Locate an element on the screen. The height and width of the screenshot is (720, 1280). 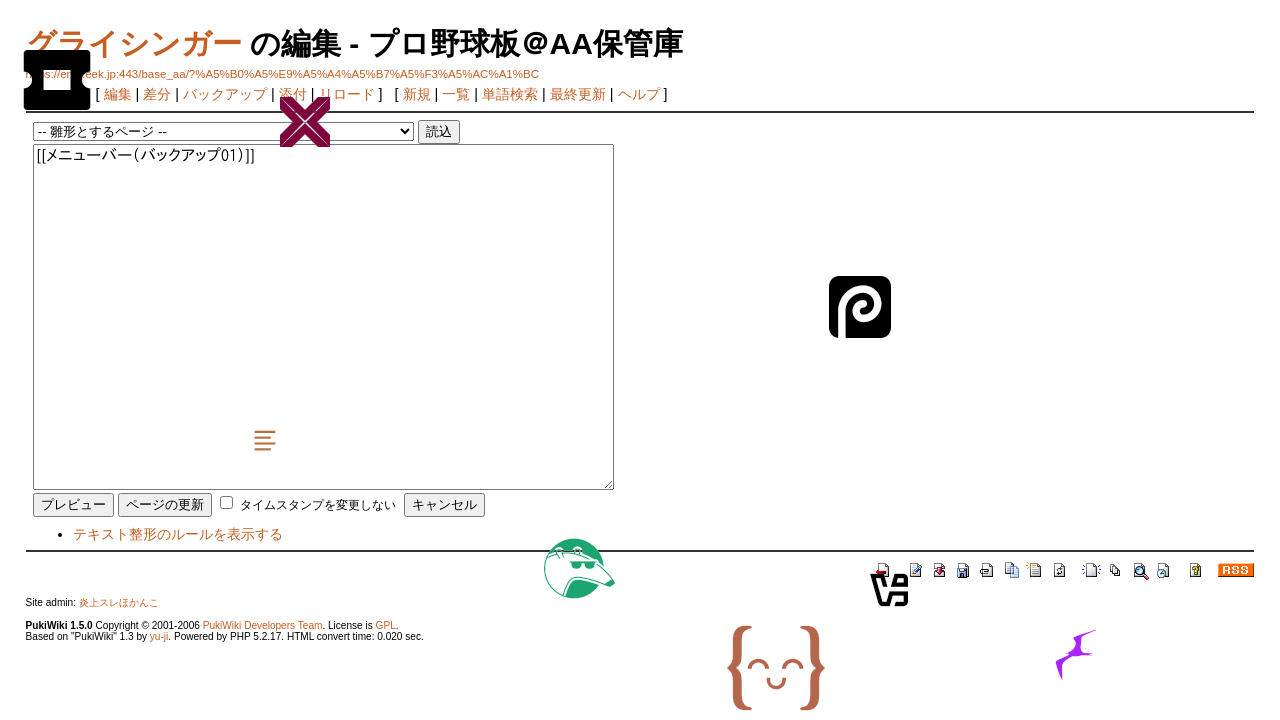
view your tickets or passes is located at coordinates (57, 80).